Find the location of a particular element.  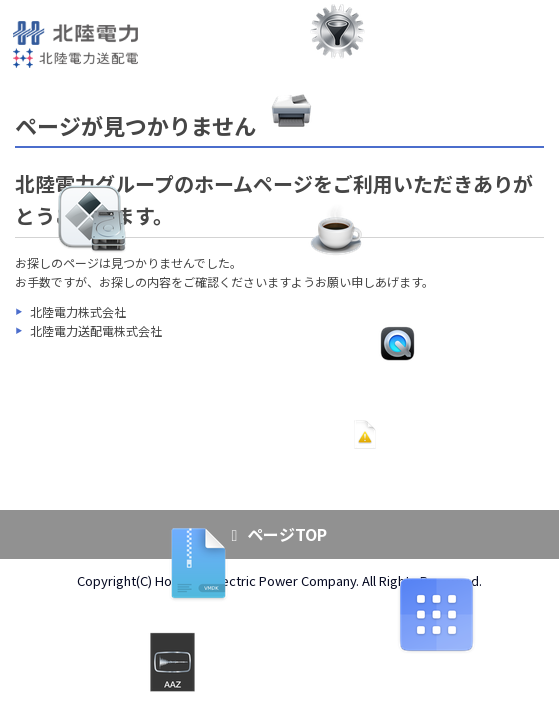

launch boot camp assistant to install windows on your mac is located at coordinates (89, 216).